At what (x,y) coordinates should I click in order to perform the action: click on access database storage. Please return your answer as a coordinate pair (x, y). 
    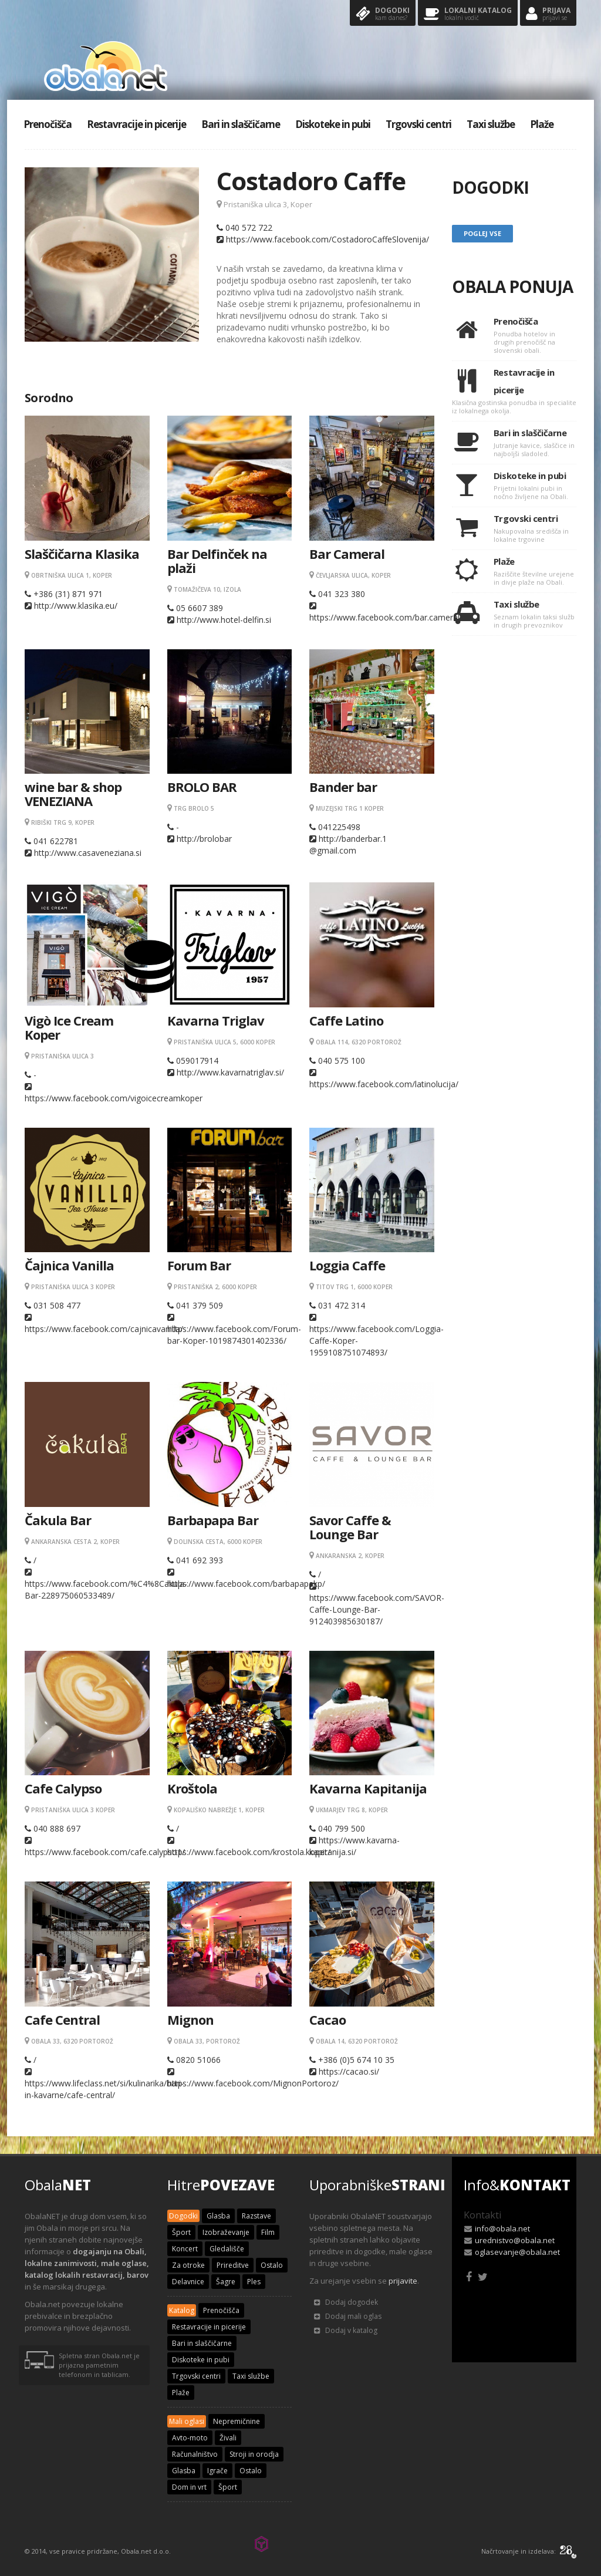
    Looking at the image, I should click on (149, 965).